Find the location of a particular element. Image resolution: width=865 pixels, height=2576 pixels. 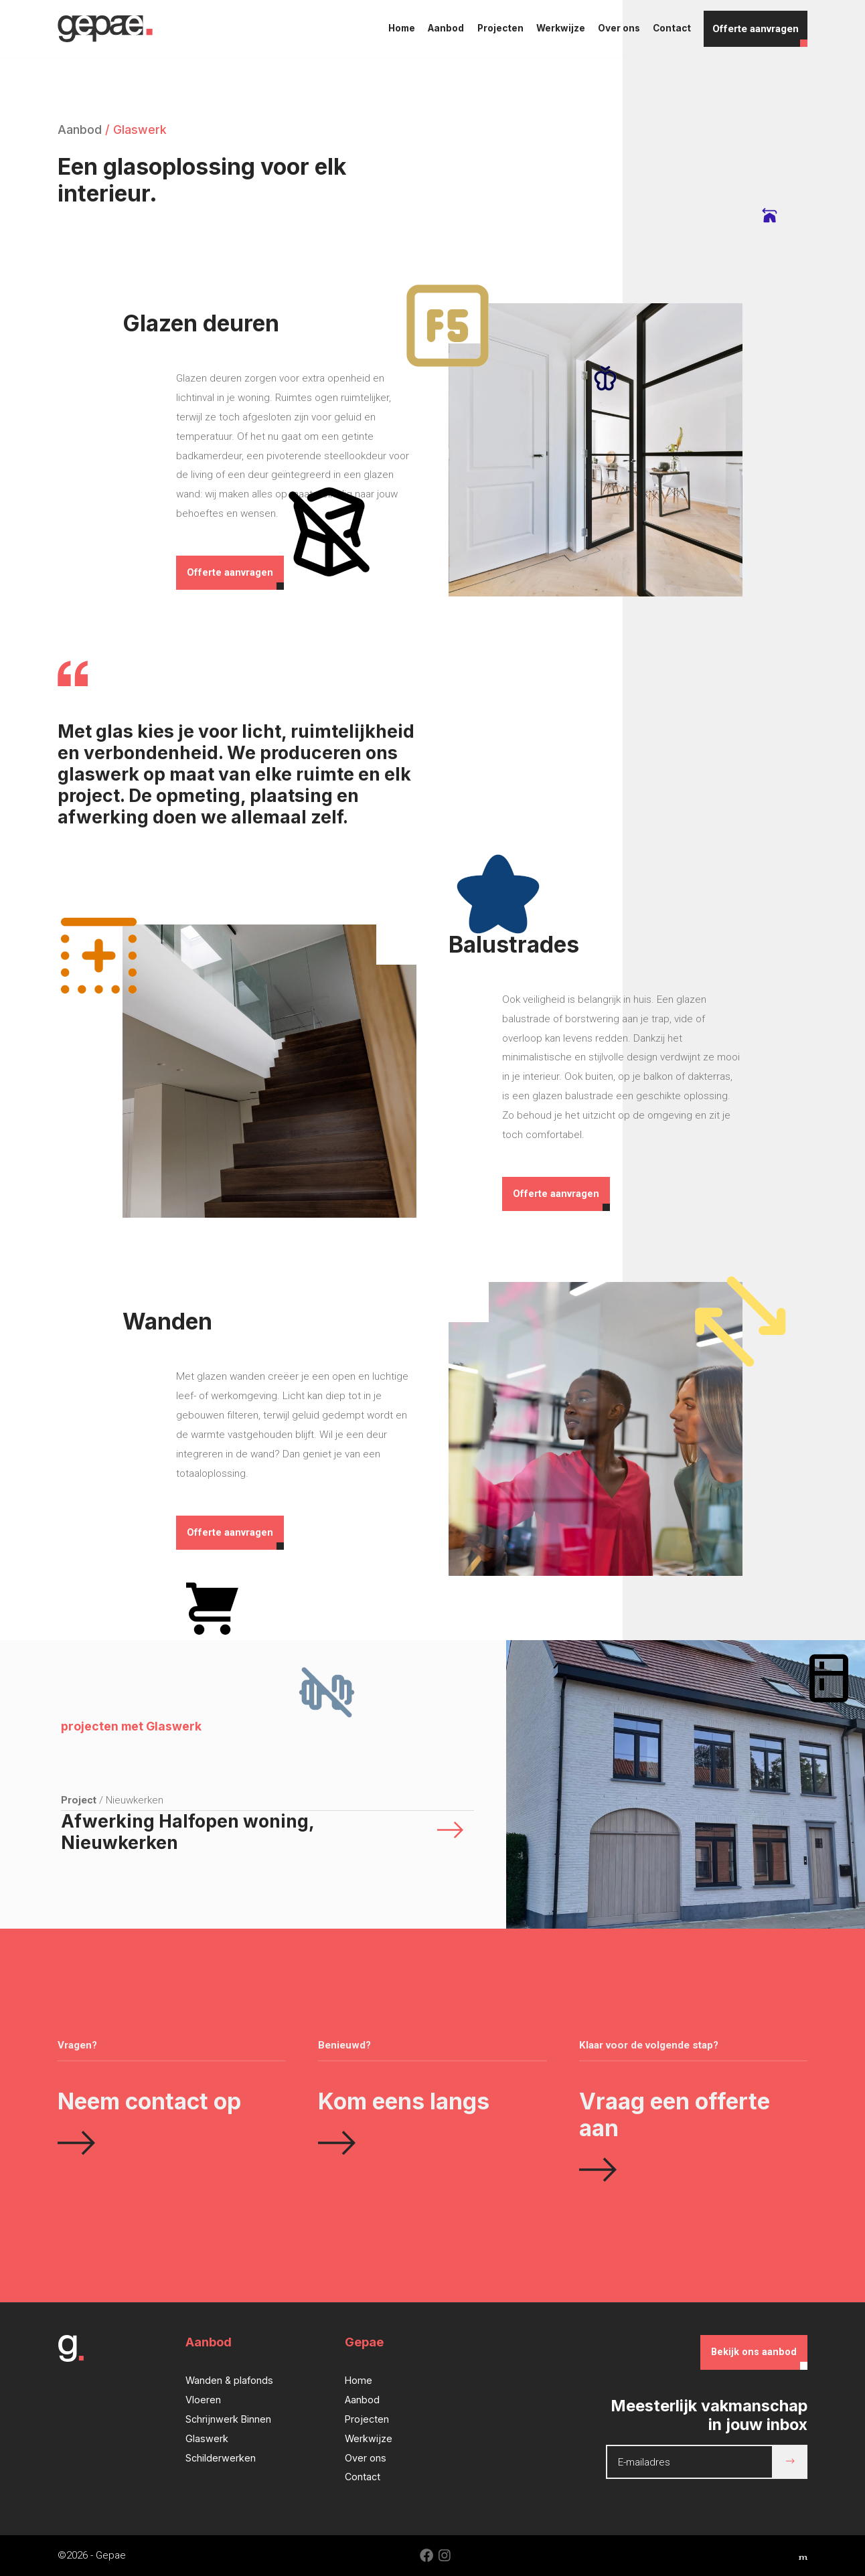

refresh or reload the current page is located at coordinates (447, 325).